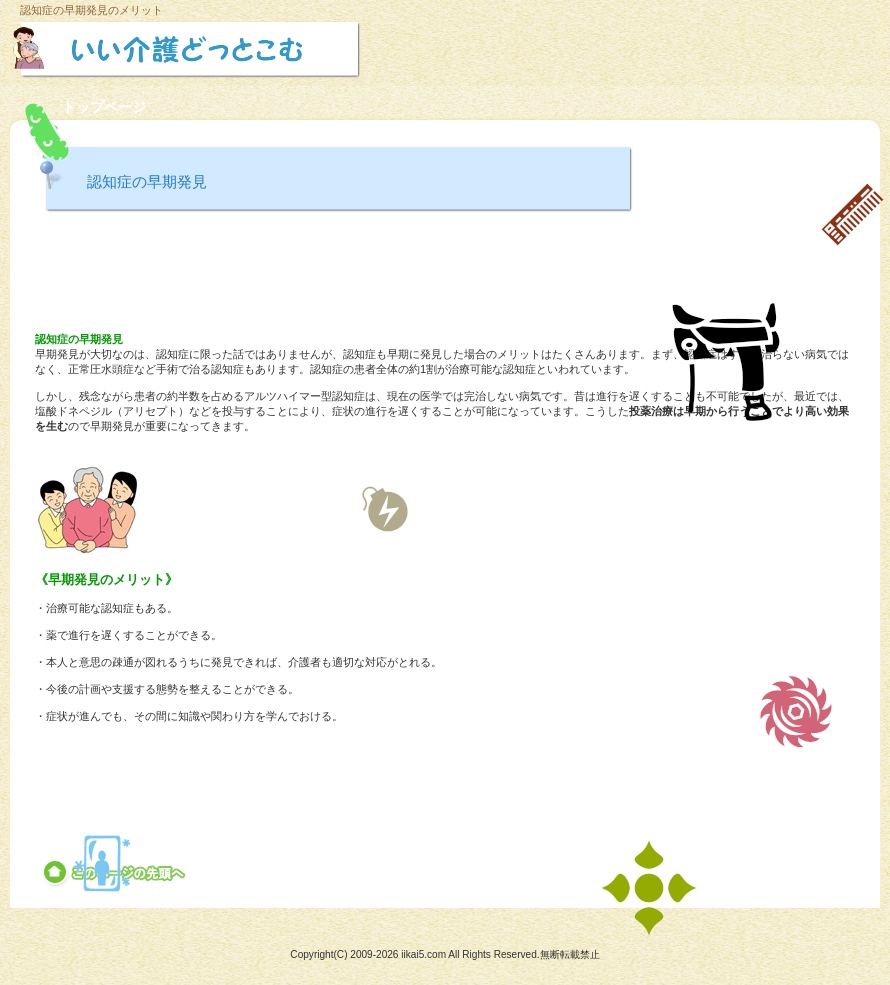  Describe the element at coordinates (385, 509) in the screenshot. I see `activate an explosive or power attack ability` at that location.